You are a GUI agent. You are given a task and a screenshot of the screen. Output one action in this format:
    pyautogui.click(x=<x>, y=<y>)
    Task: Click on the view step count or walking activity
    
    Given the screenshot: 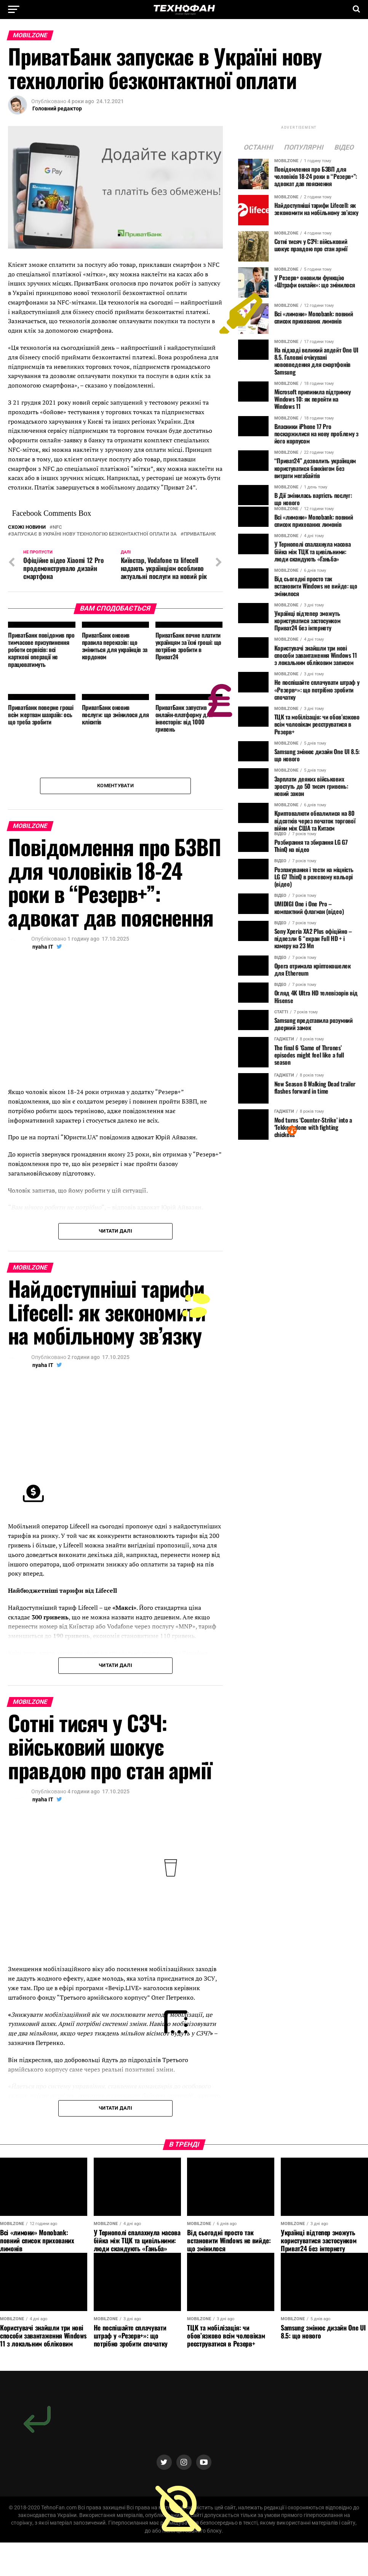 What is the action you would take?
    pyautogui.click(x=196, y=1305)
    